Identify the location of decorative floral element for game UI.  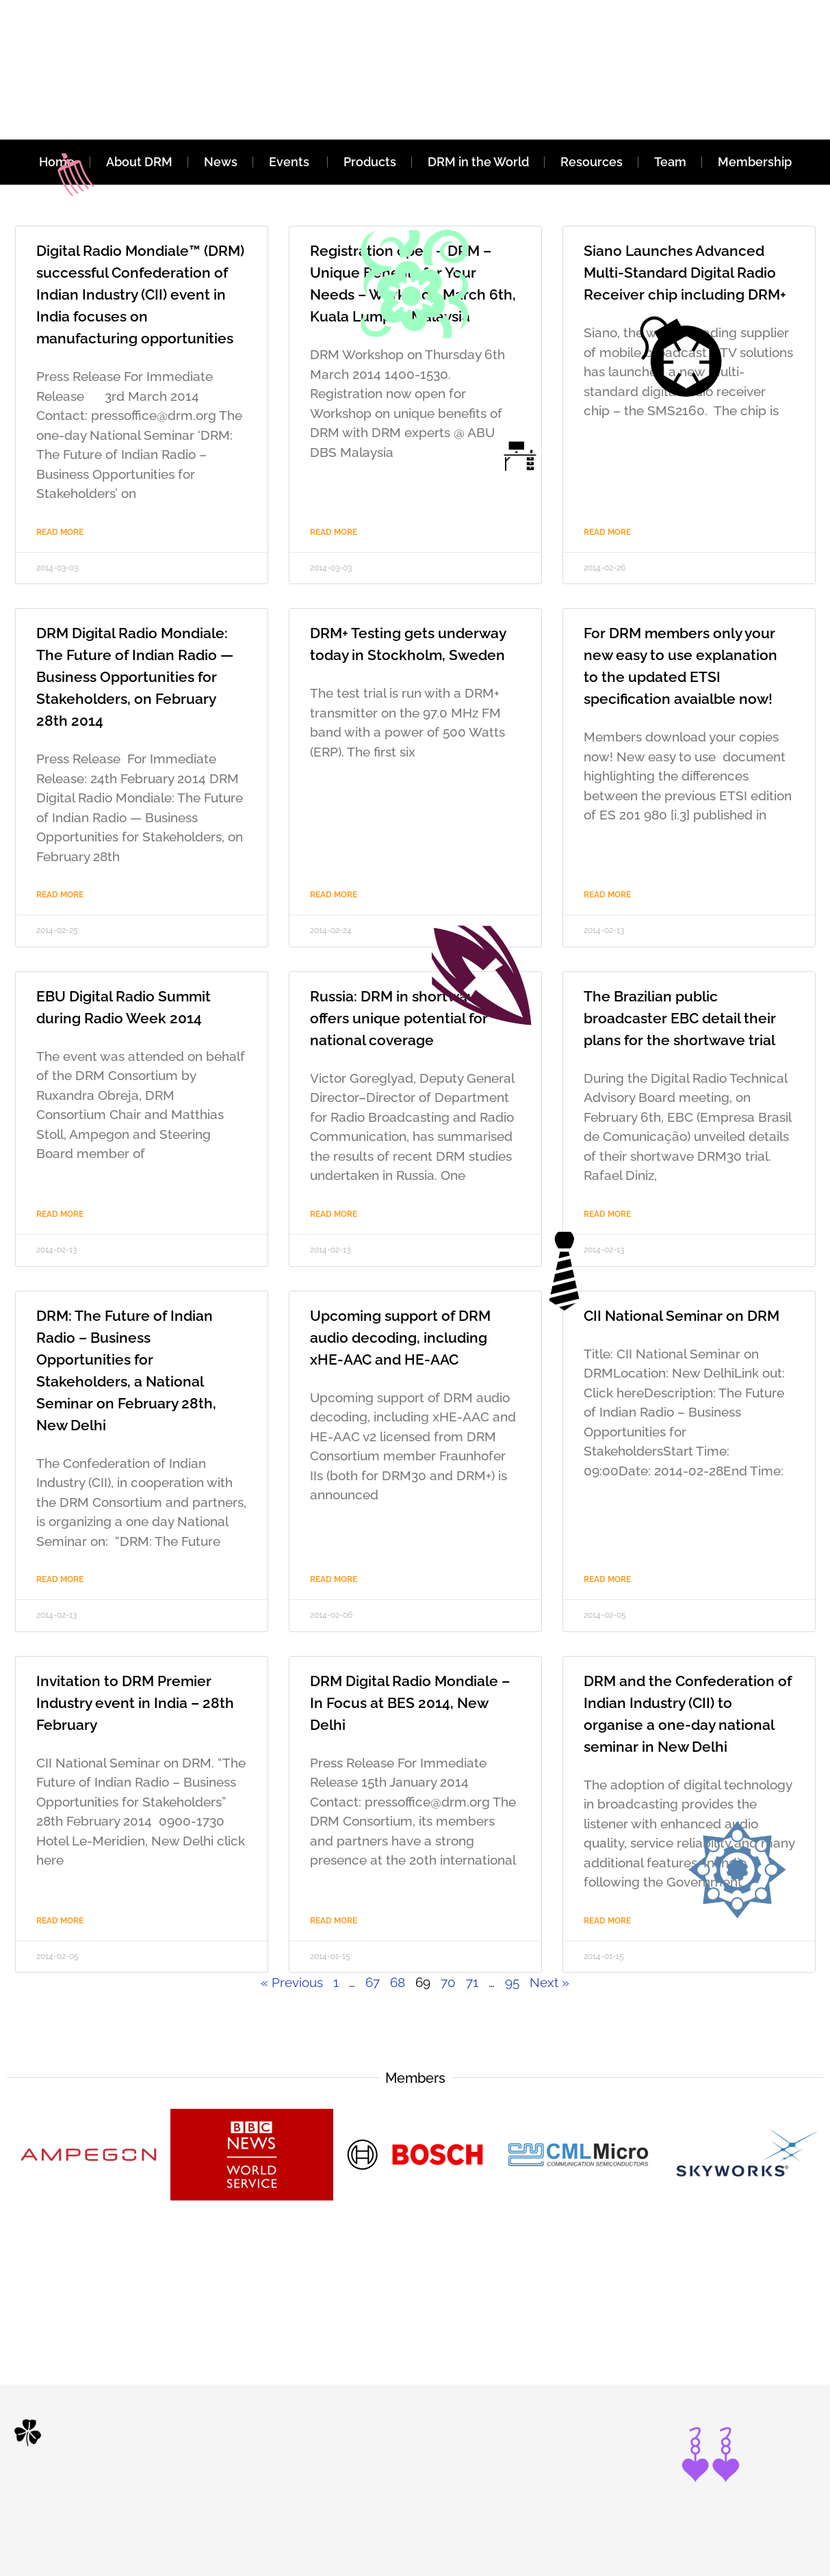
(415, 284).